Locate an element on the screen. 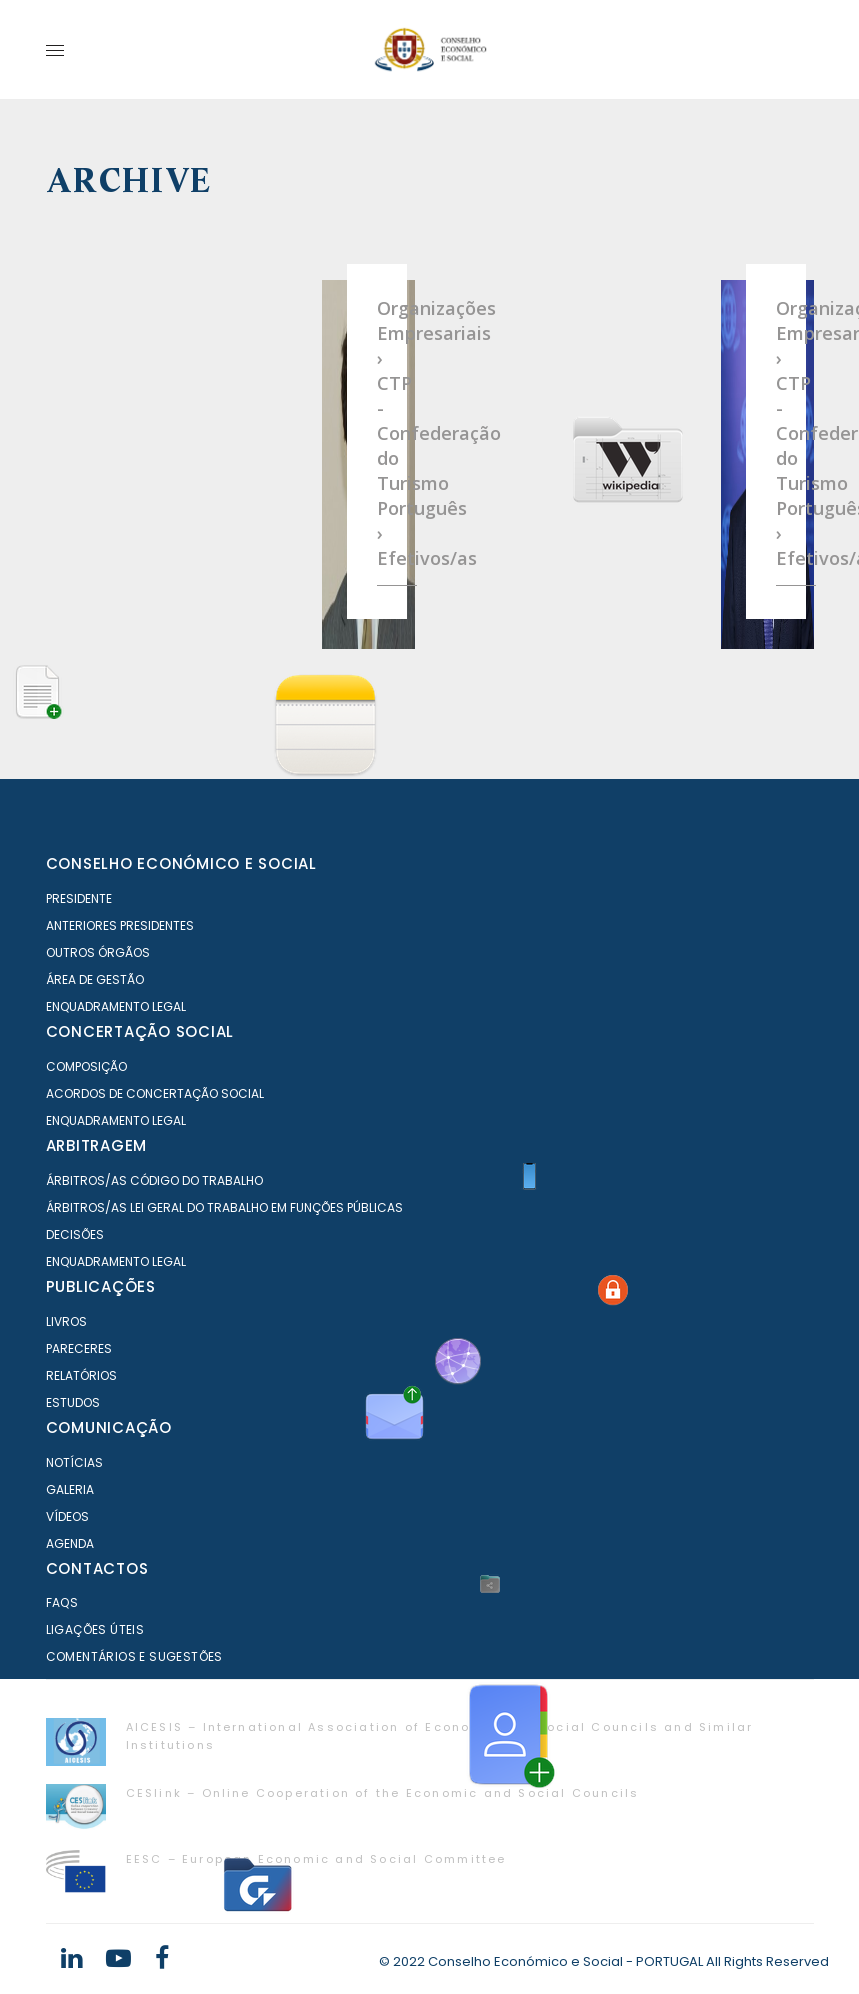  open your public shared folder is located at coordinates (490, 1584).